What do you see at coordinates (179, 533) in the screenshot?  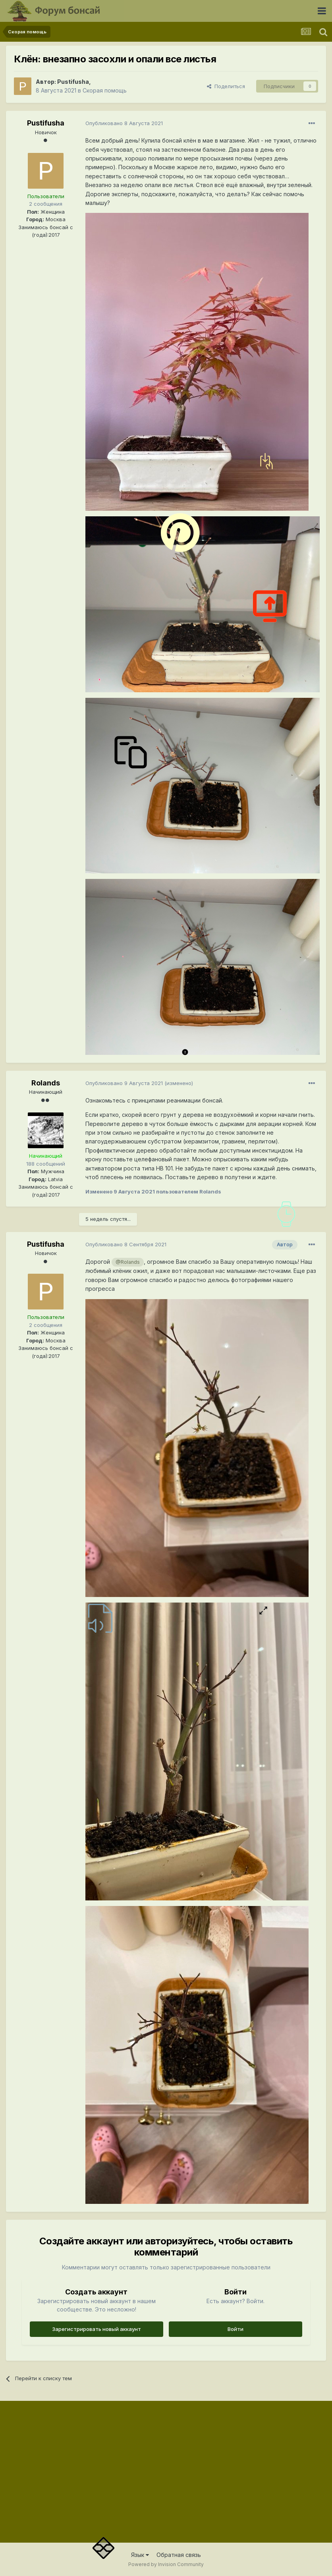 I see `open Pinterest app` at bounding box center [179, 533].